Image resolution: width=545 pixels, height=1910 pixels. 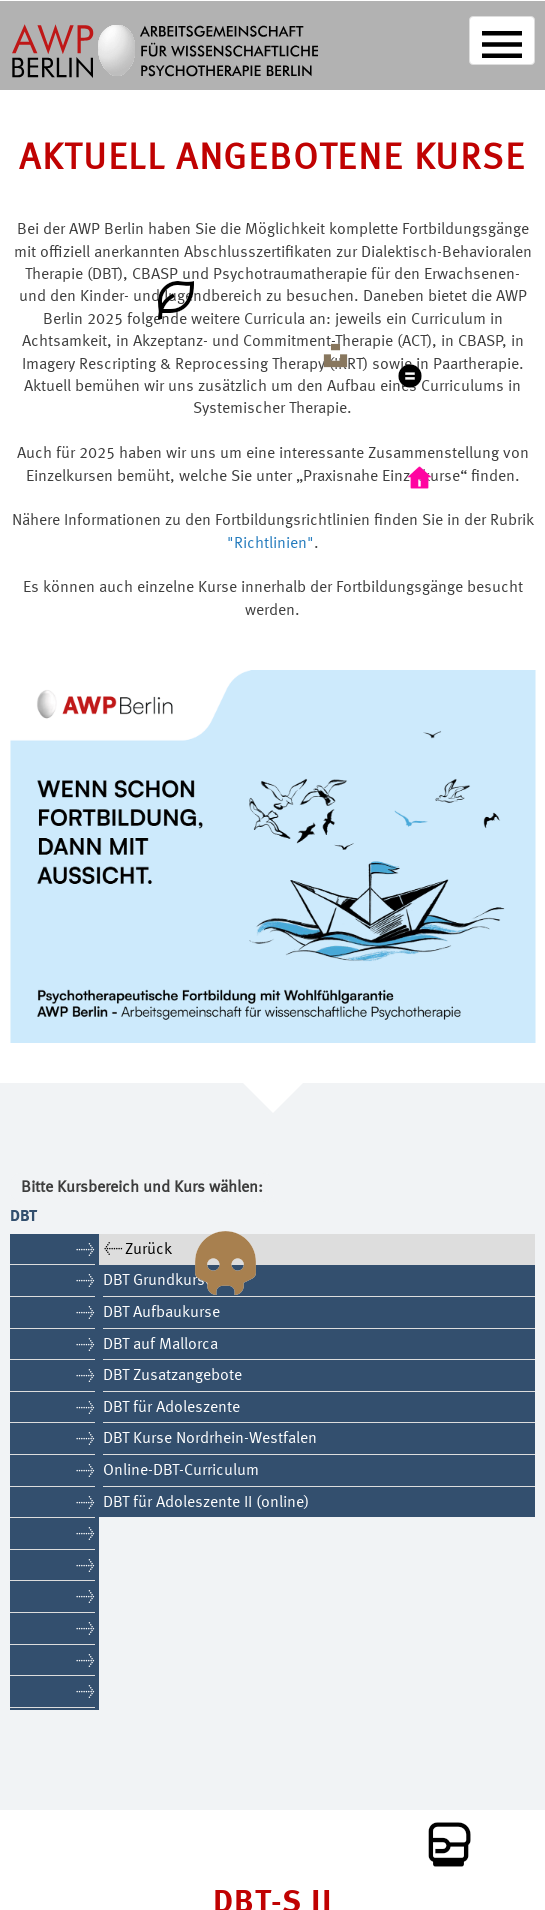 What do you see at coordinates (410, 376) in the screenshot?
I see `creative commons no derivatives license indicator` at bounding box center [410, 376].